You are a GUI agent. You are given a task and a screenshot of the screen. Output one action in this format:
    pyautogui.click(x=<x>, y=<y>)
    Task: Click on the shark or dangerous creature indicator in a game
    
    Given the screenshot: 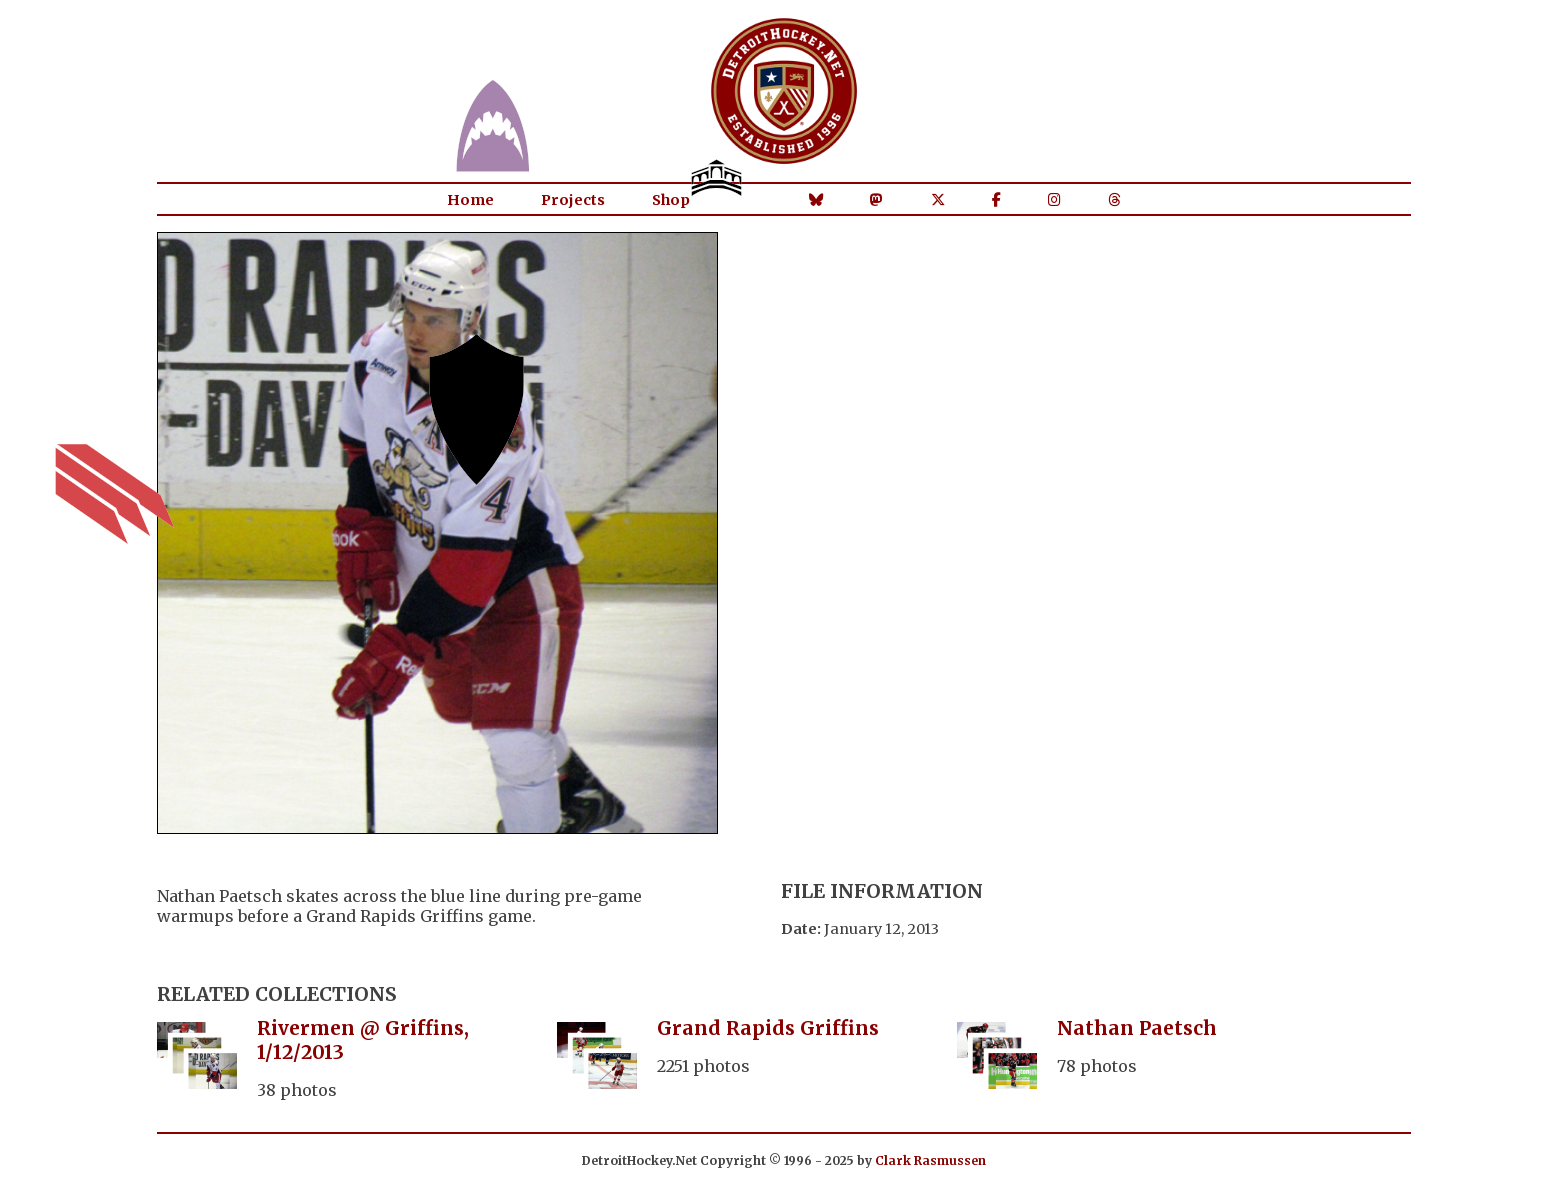 What is the action you would take?
    pyautogui.click(x=492, y=125)
    